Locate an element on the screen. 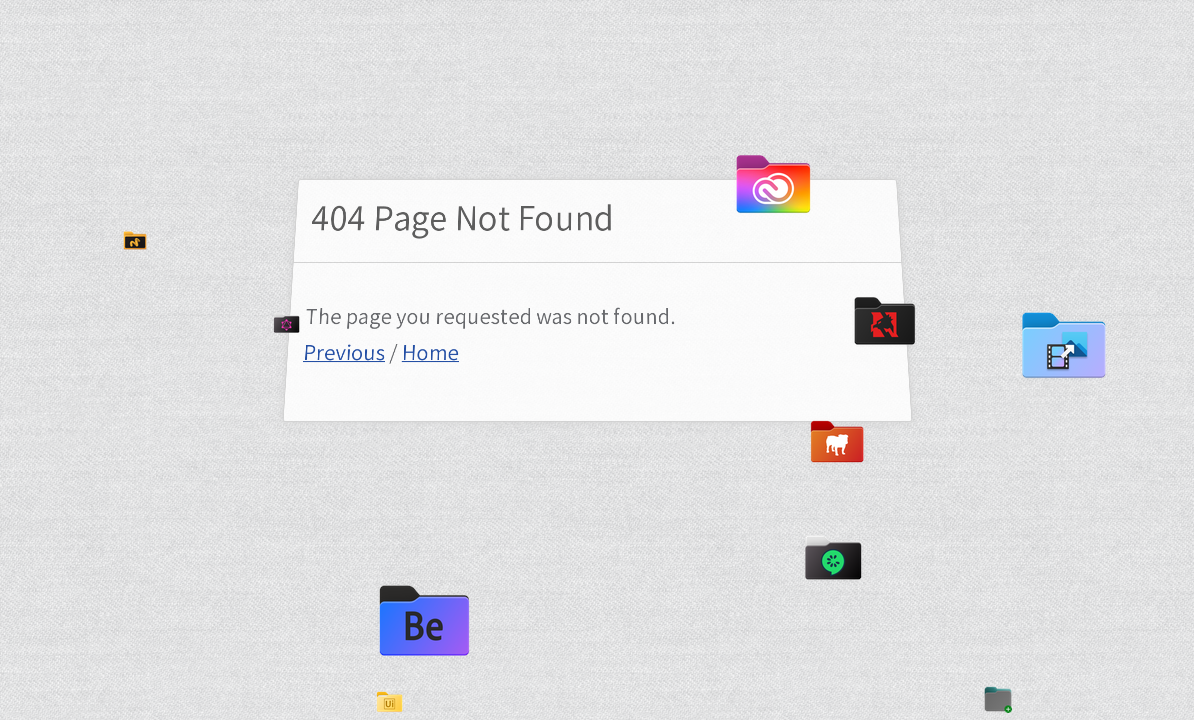 The height and width of the screenshot is (720, 1194). open adobe creative cloud files folder is located at coordinates (773, 186).